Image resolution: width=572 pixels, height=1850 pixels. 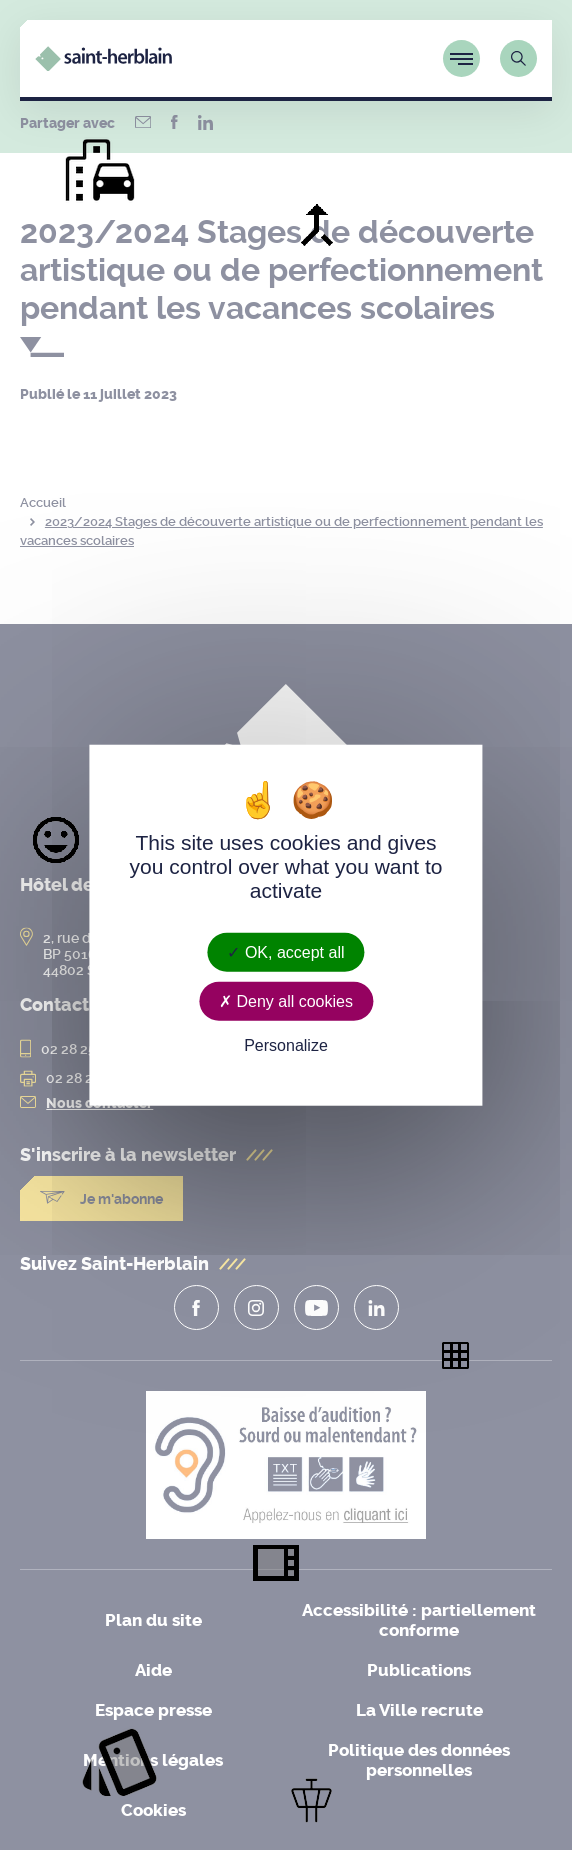 What do you see at coordinates (317, 225) in the screenshot?
I see `merge two active calls into a conference call` at bounding box center [317, 225].